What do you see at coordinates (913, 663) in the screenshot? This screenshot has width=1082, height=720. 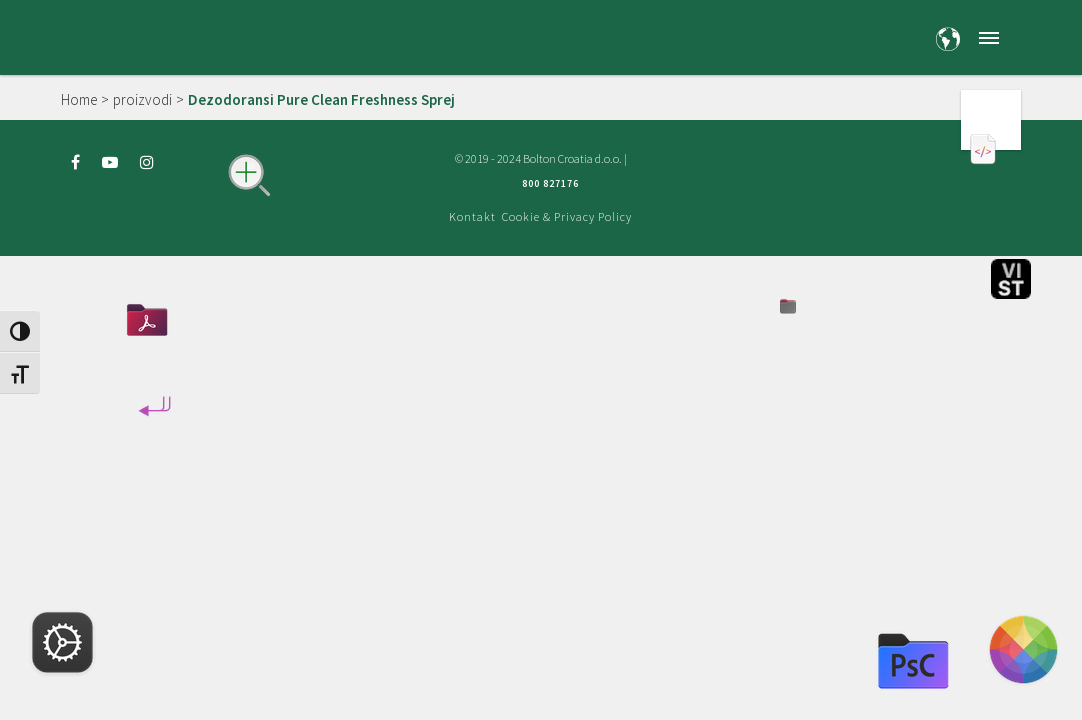 I see `open folder containing adobe photoshop classic files` at bounding box center [913, 663].